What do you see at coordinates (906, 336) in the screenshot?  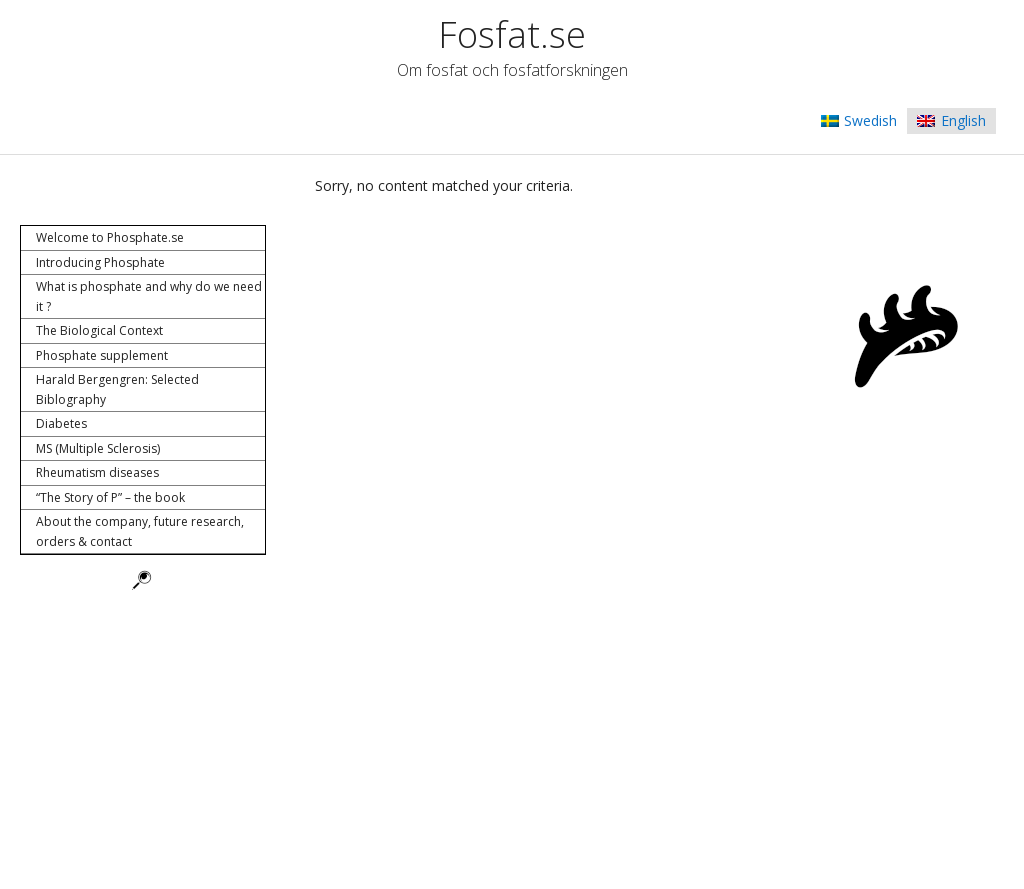 I see `select shell or fossil item in game inventory` at bounding box center [906, 336].